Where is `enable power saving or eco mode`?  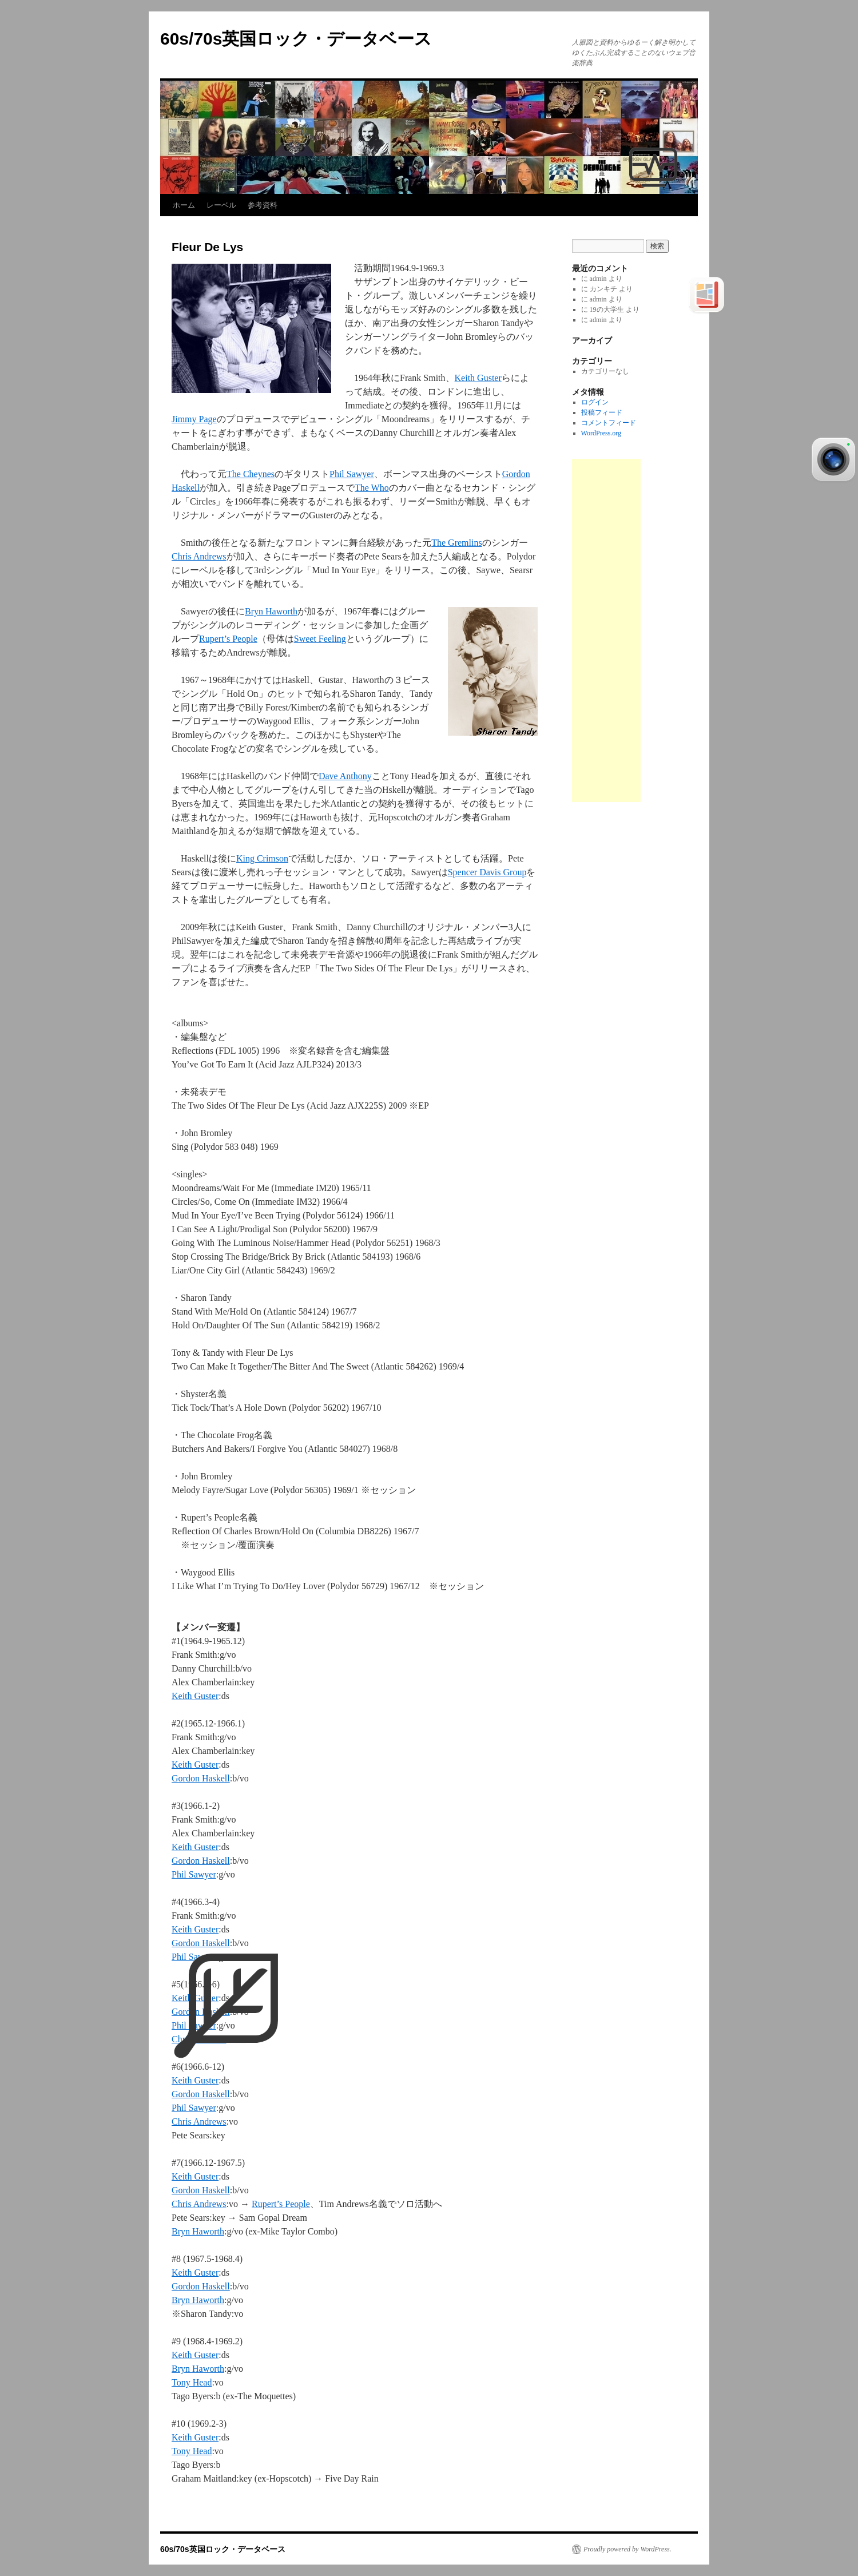 enable power saving or eco mode is located at coordinates (226, 2006).